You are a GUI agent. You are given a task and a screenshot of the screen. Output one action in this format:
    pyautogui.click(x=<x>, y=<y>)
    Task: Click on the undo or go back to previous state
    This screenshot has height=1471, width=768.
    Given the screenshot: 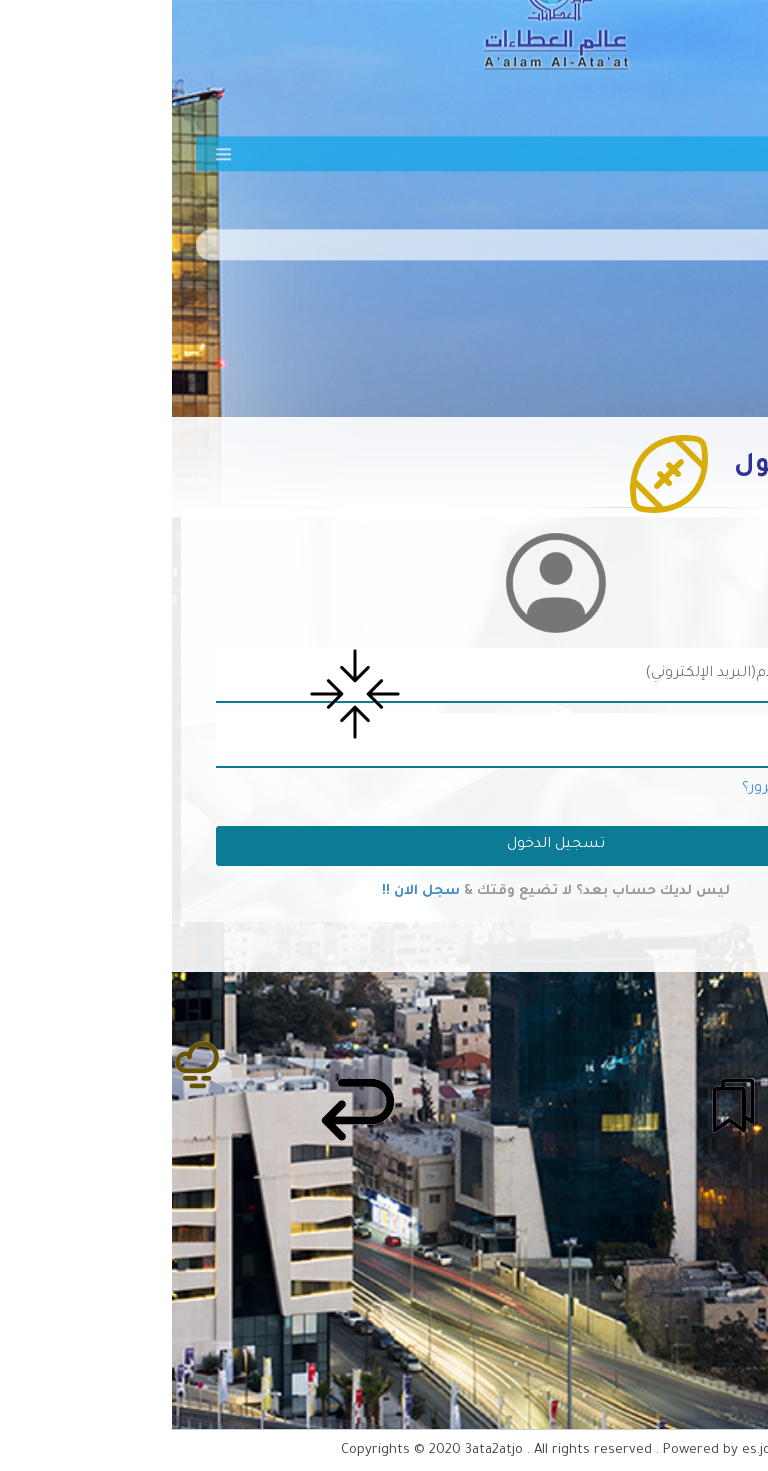 What is the action you would take?
    pyautogui.click(x=358, y=1107)
    